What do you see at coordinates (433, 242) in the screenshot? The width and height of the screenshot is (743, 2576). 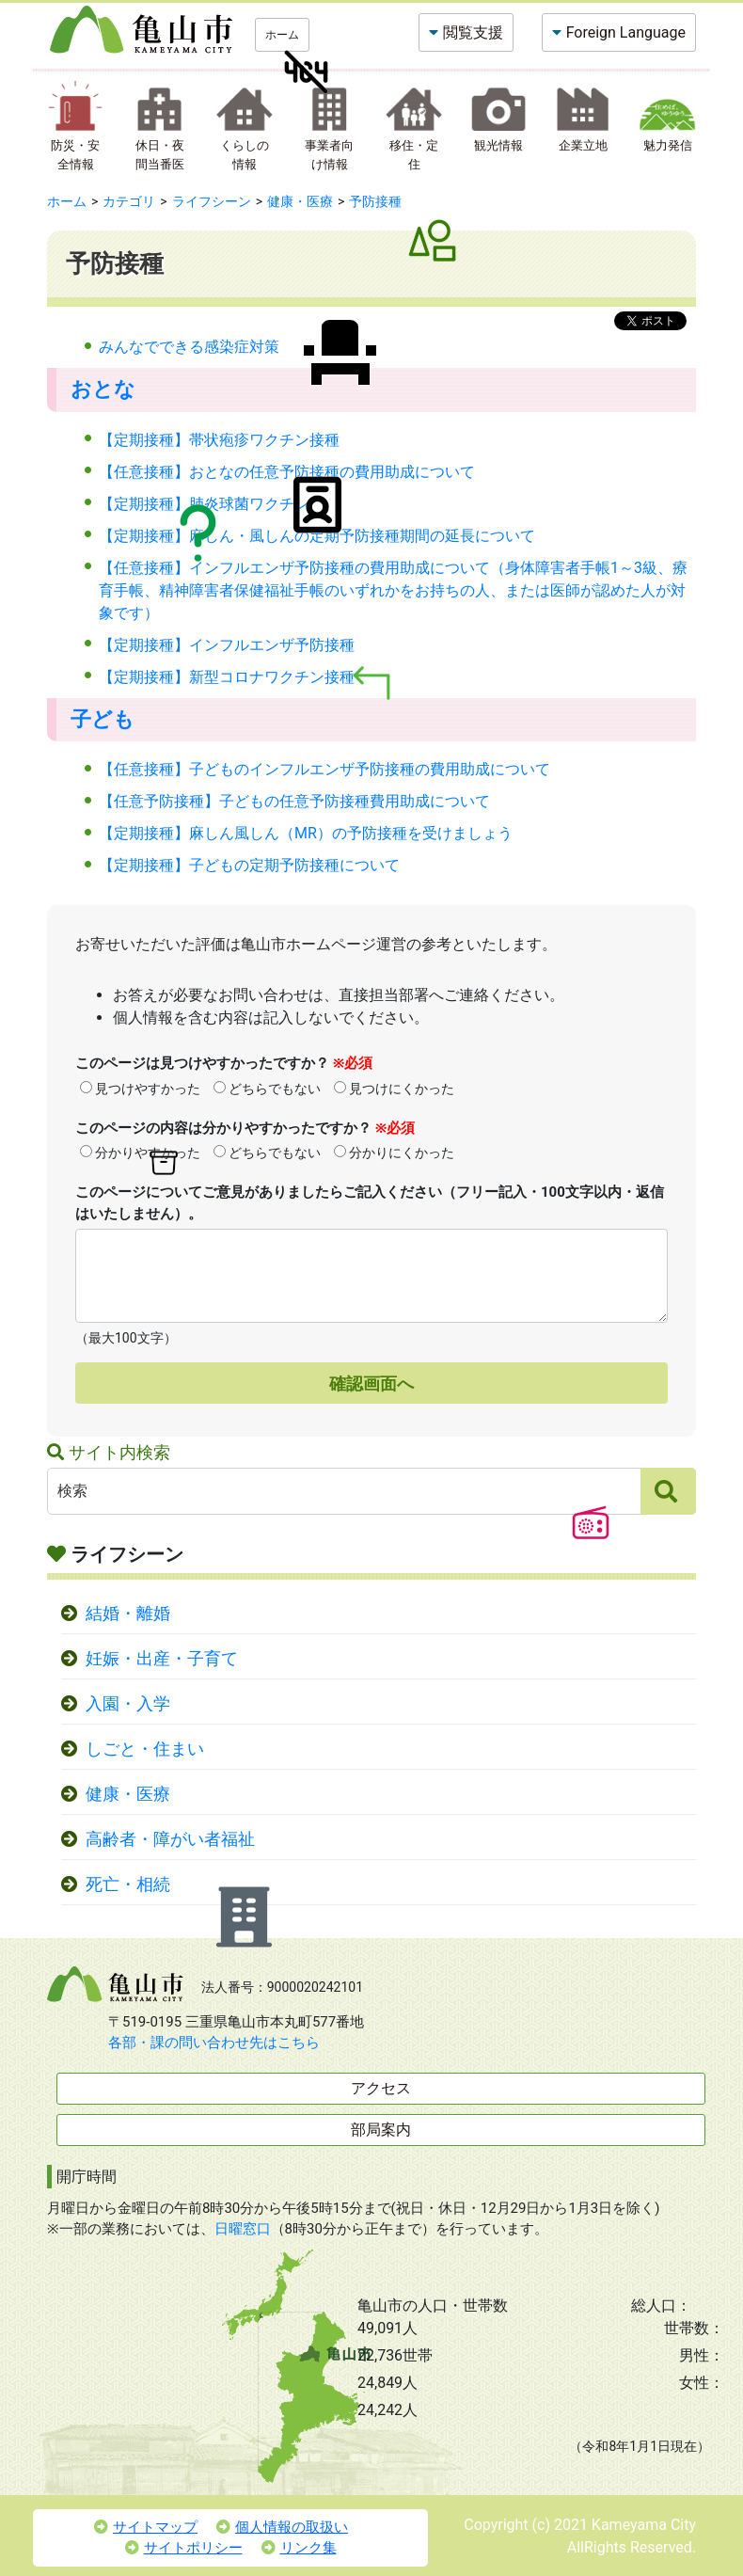 I see `access shape tools or drawing options` at bounding box center [433, 242].